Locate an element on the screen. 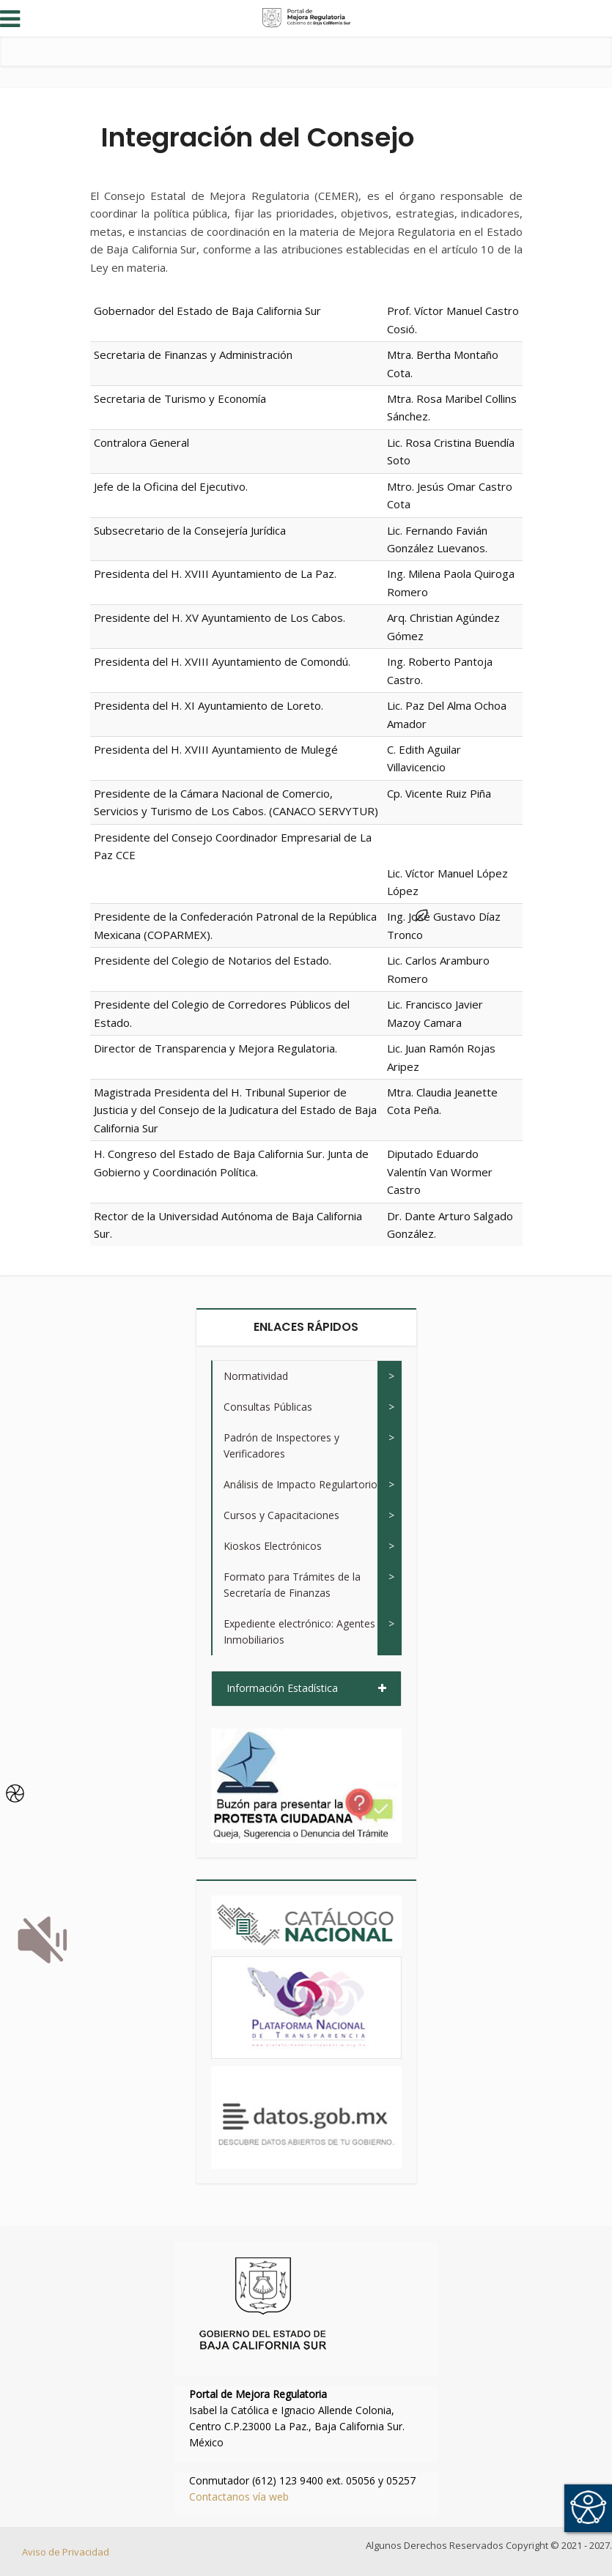 The image size is (612, 2576). mute audio or sound is located at coordinates (41, 1940).